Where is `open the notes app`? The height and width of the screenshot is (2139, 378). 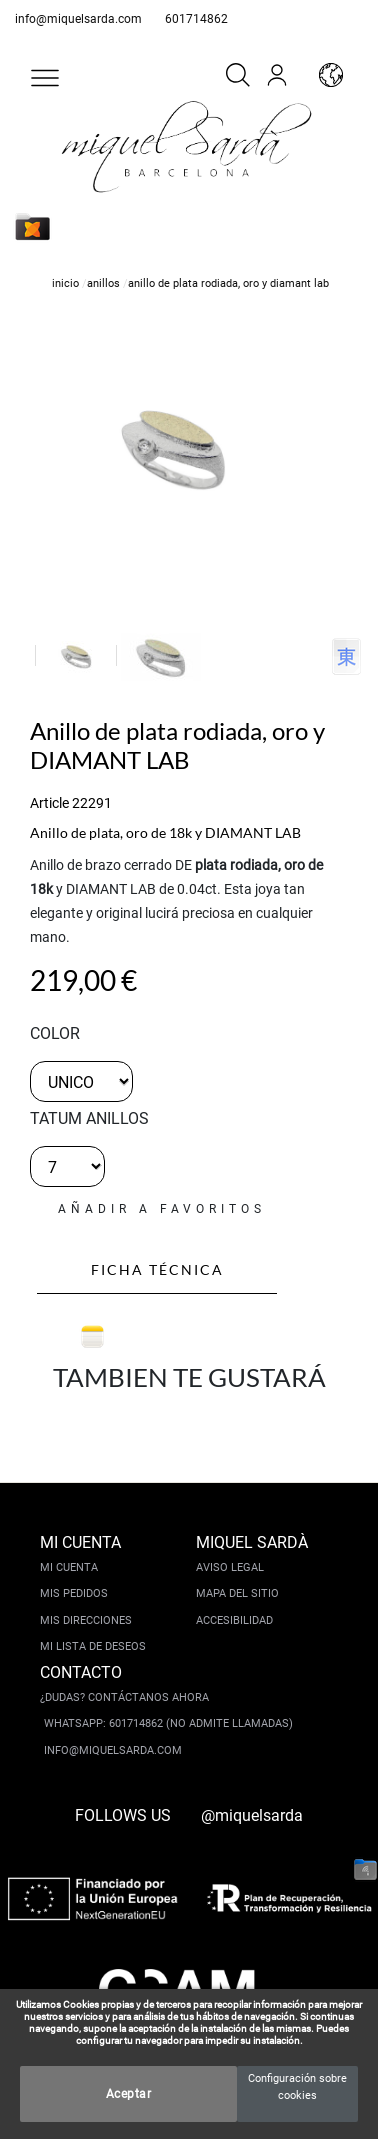 open the notes app is located at coordinates (92, 1336).